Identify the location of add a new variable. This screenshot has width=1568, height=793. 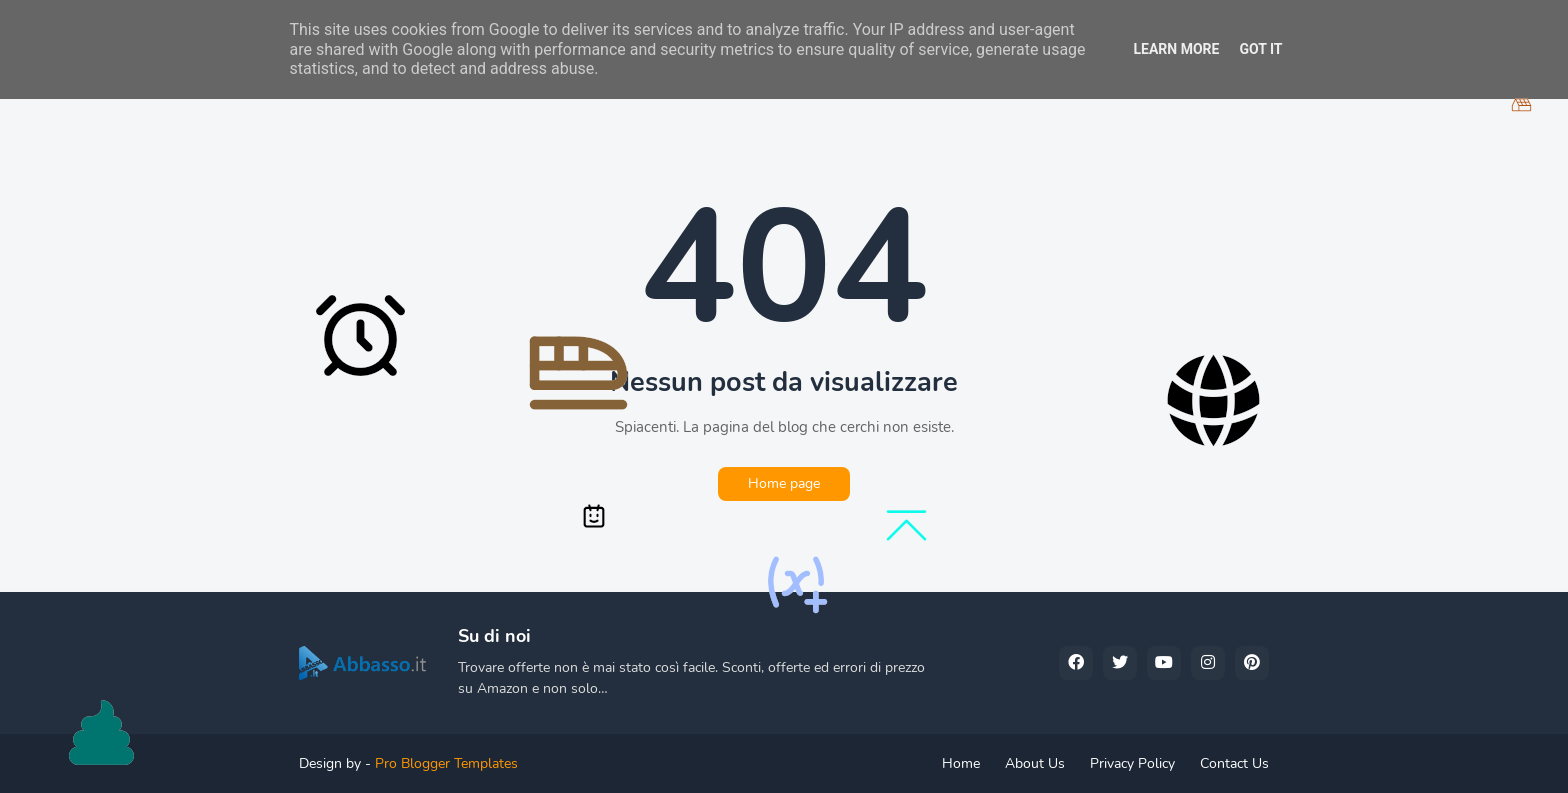
(796, 582).